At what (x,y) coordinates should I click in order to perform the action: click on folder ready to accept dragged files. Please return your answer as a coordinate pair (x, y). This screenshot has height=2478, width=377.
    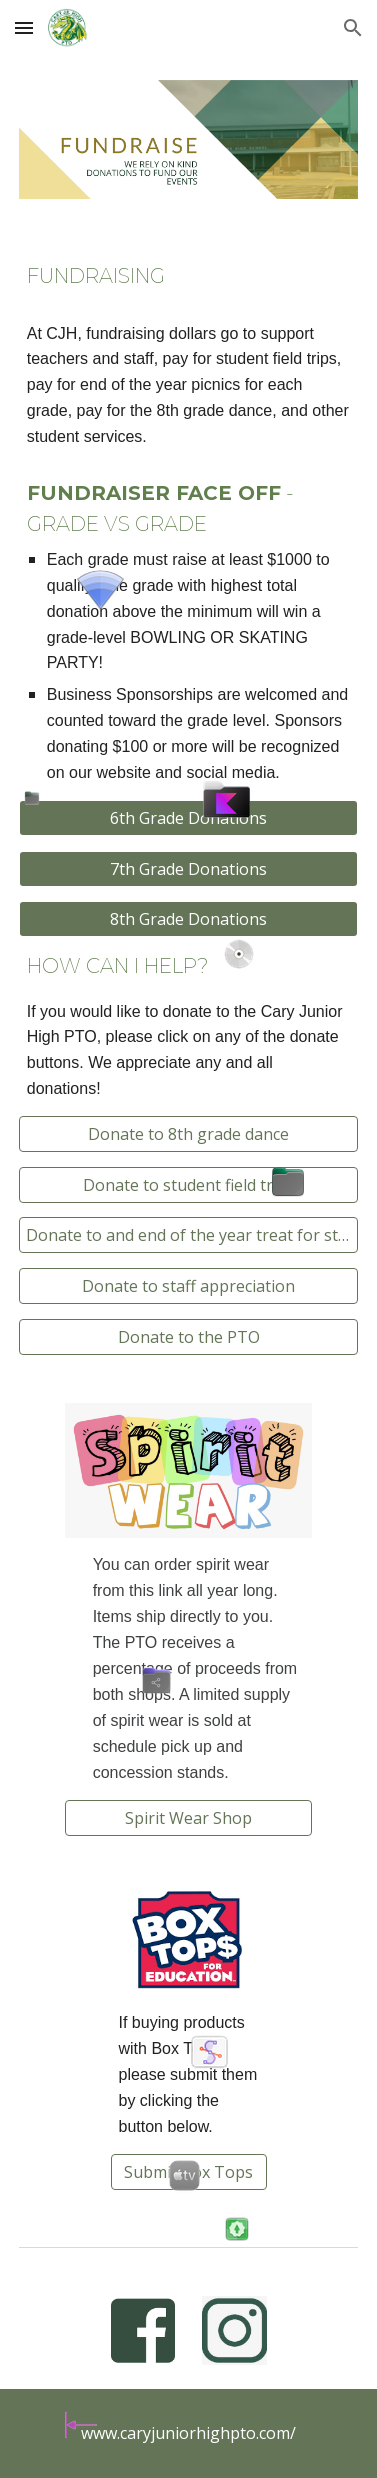
    Looking at the image, I should click on (32, 798).